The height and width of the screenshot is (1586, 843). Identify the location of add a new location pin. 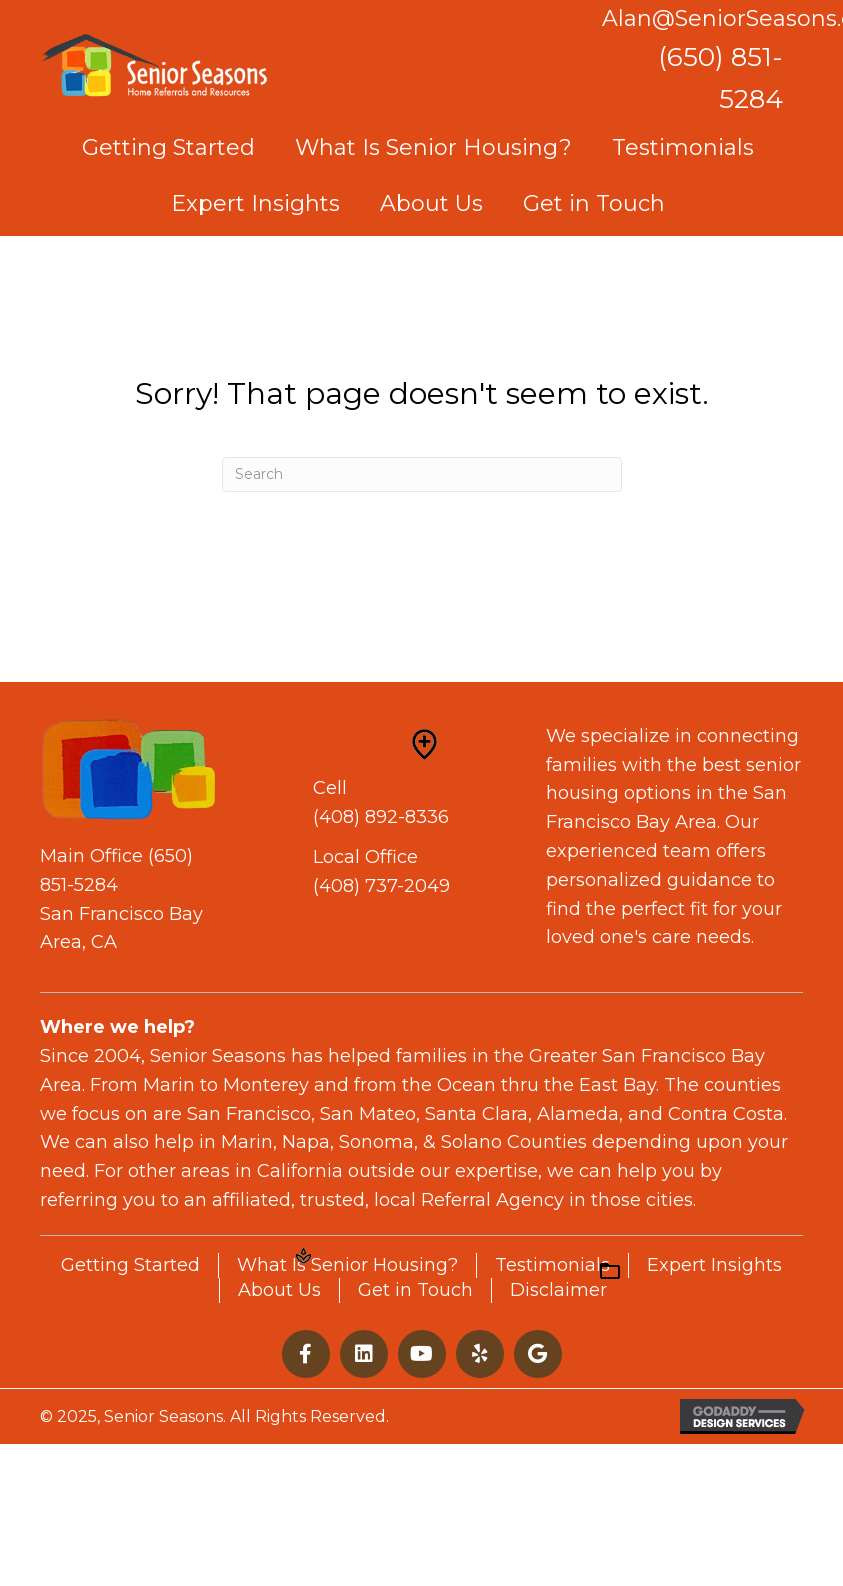
(424, 744).